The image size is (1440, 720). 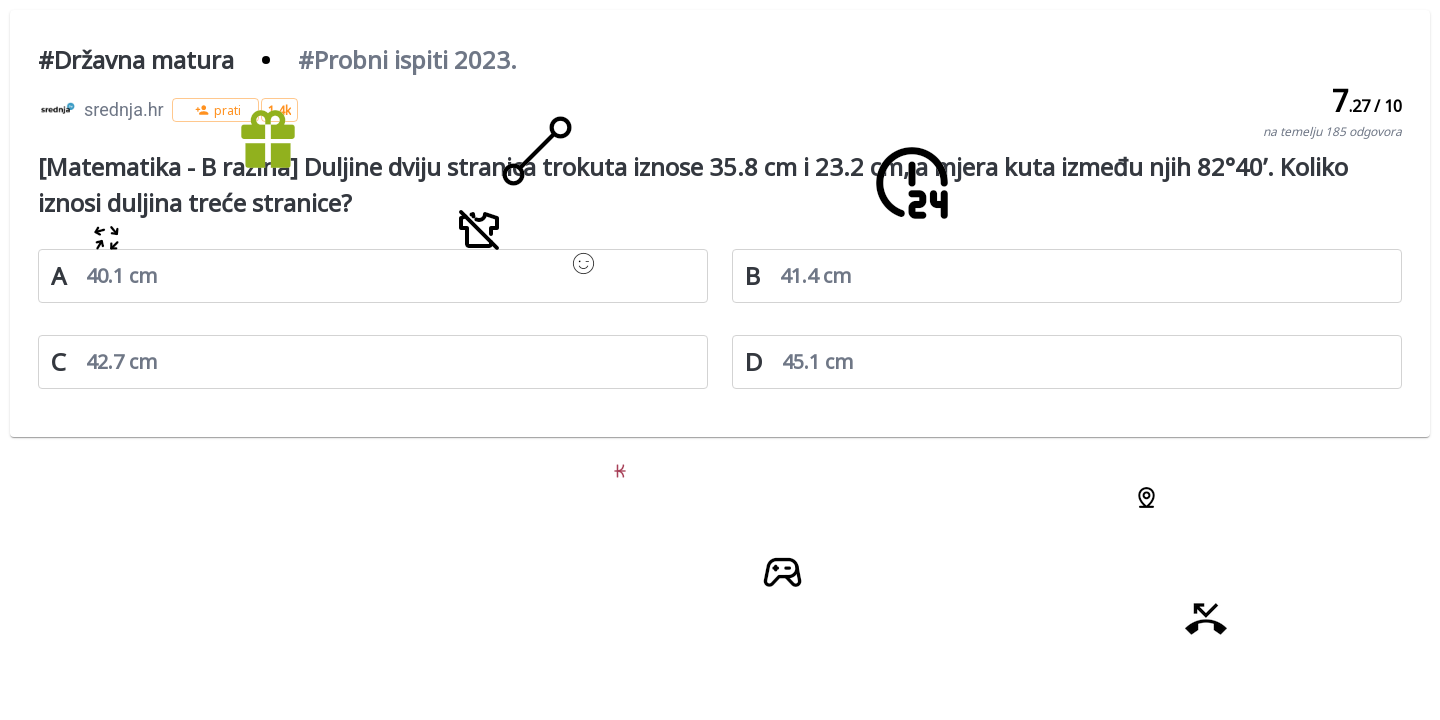 I want to click on insert a winking emoji or emoticon, so click(x=583, y=263).